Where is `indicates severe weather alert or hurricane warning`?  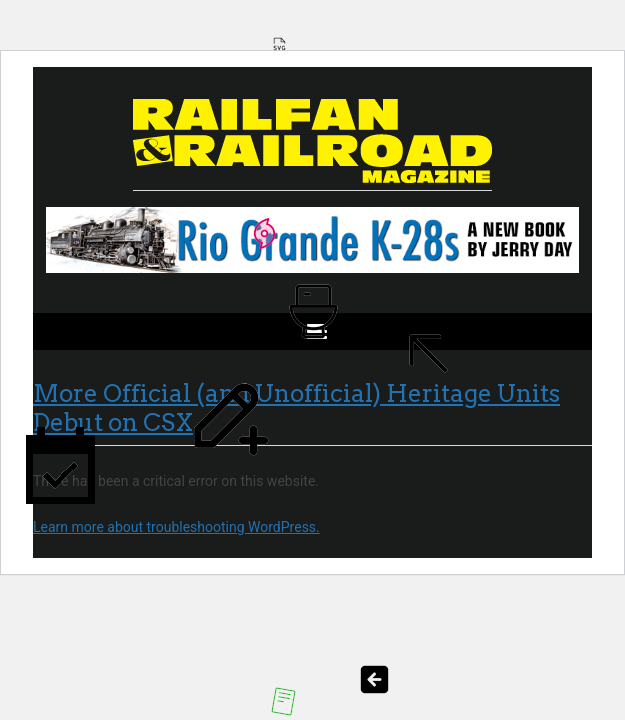 indicates severe weather alert or hurricane warning is located at coordinates (264, 233).